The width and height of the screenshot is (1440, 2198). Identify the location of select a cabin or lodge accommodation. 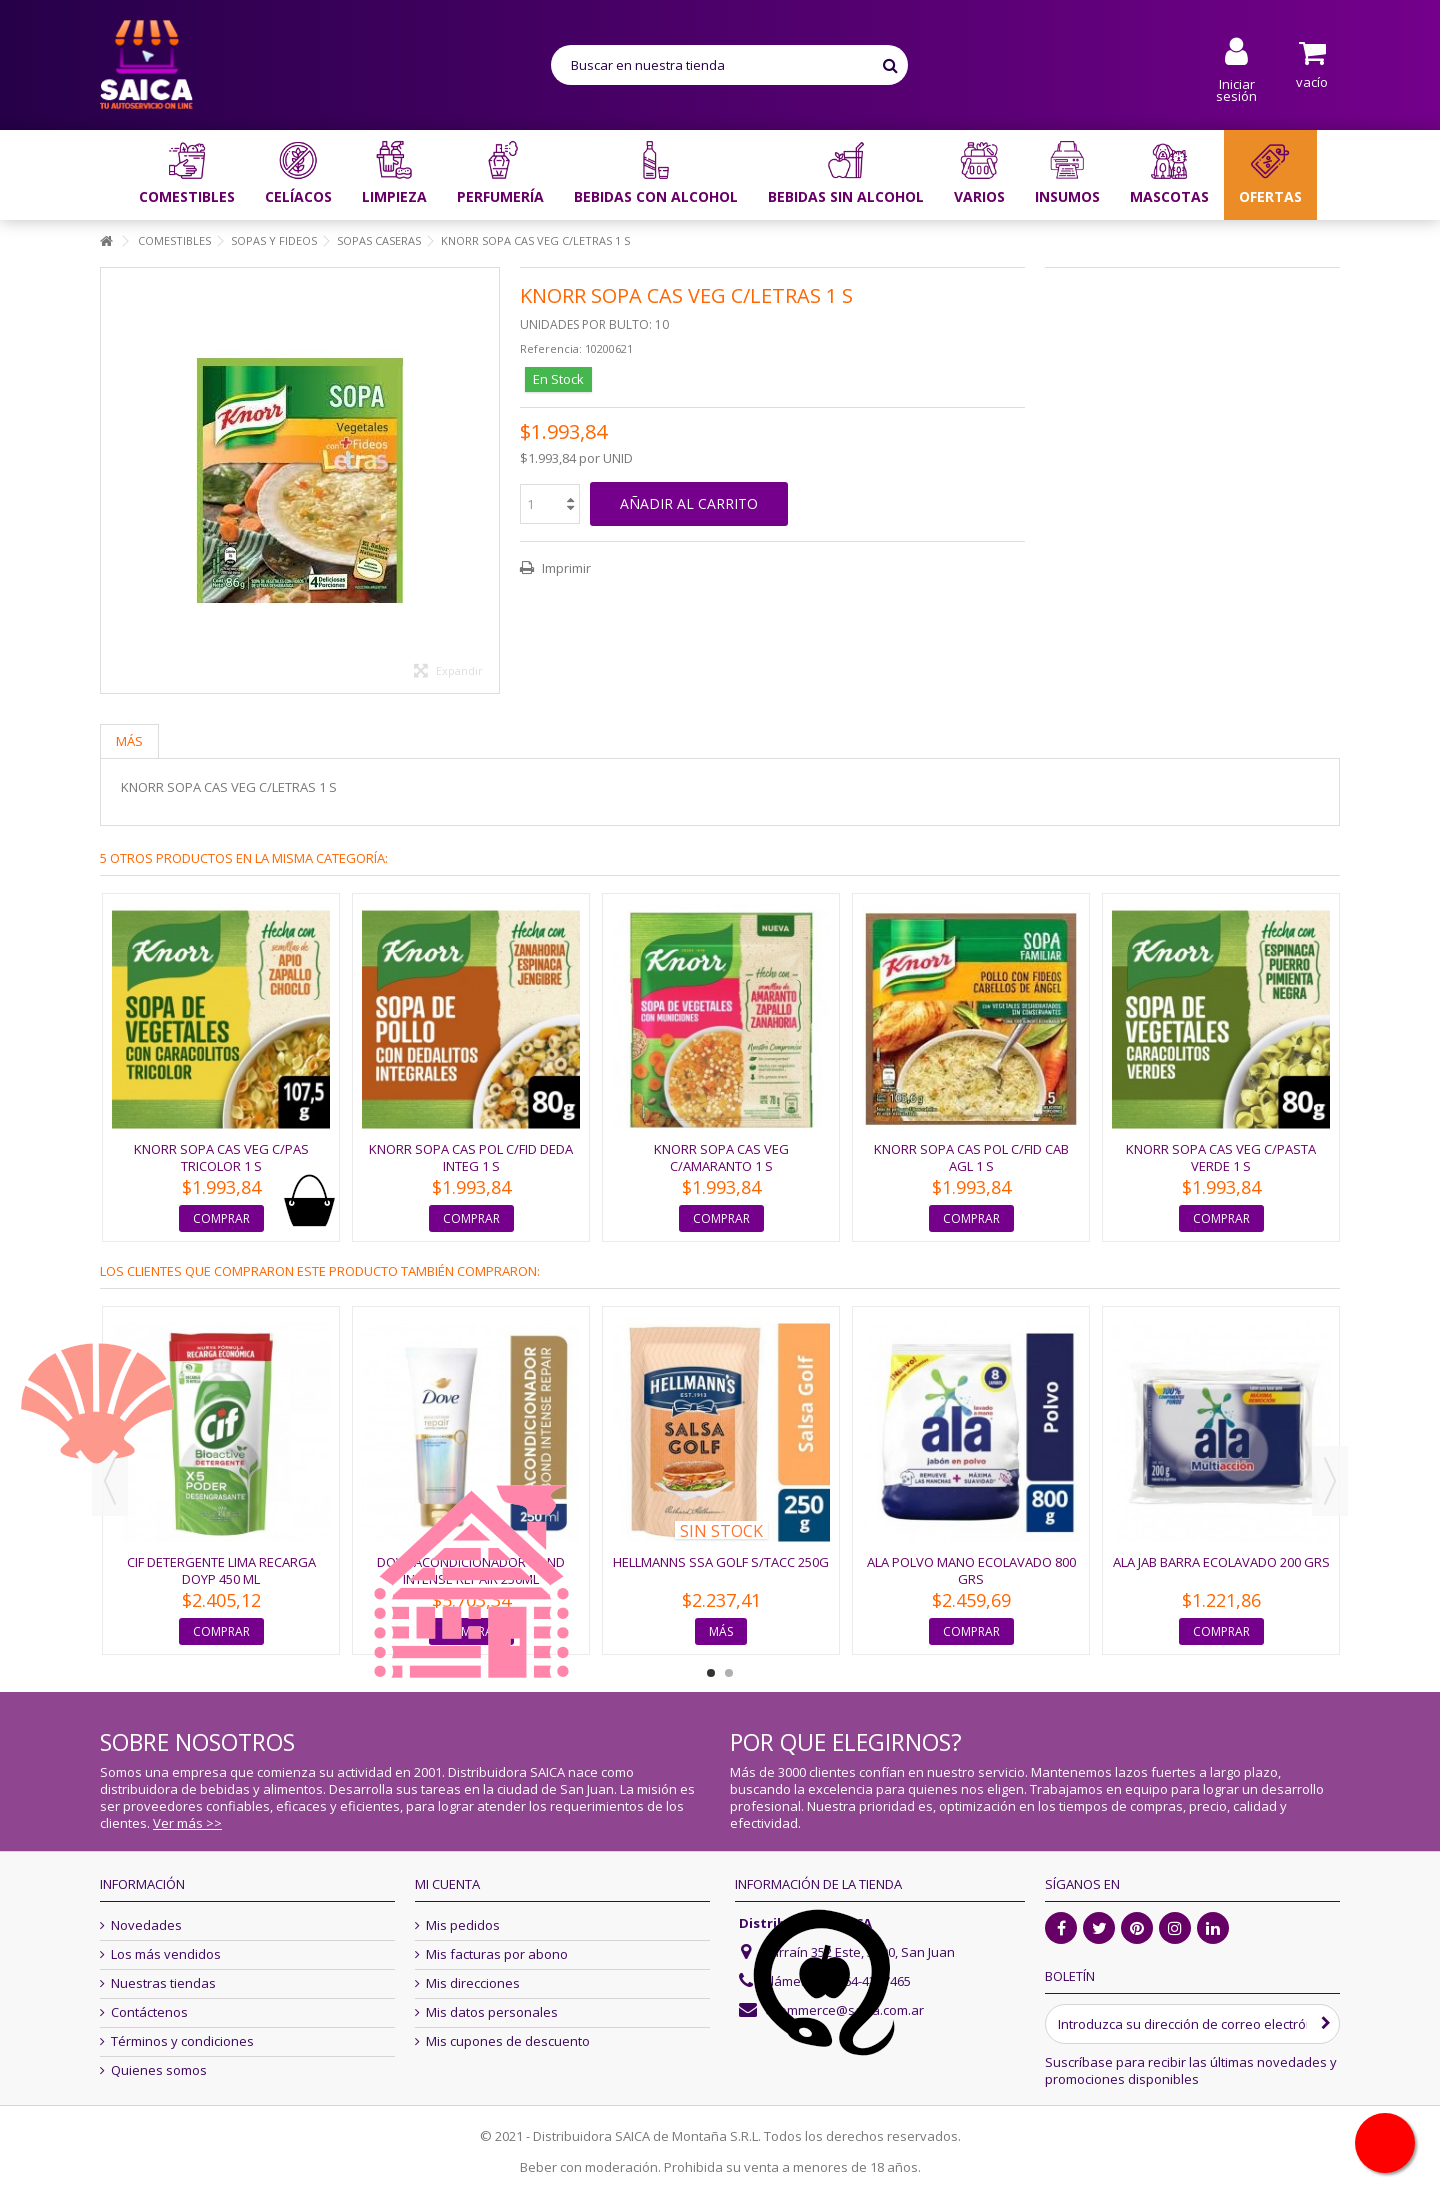
(471, 1583).